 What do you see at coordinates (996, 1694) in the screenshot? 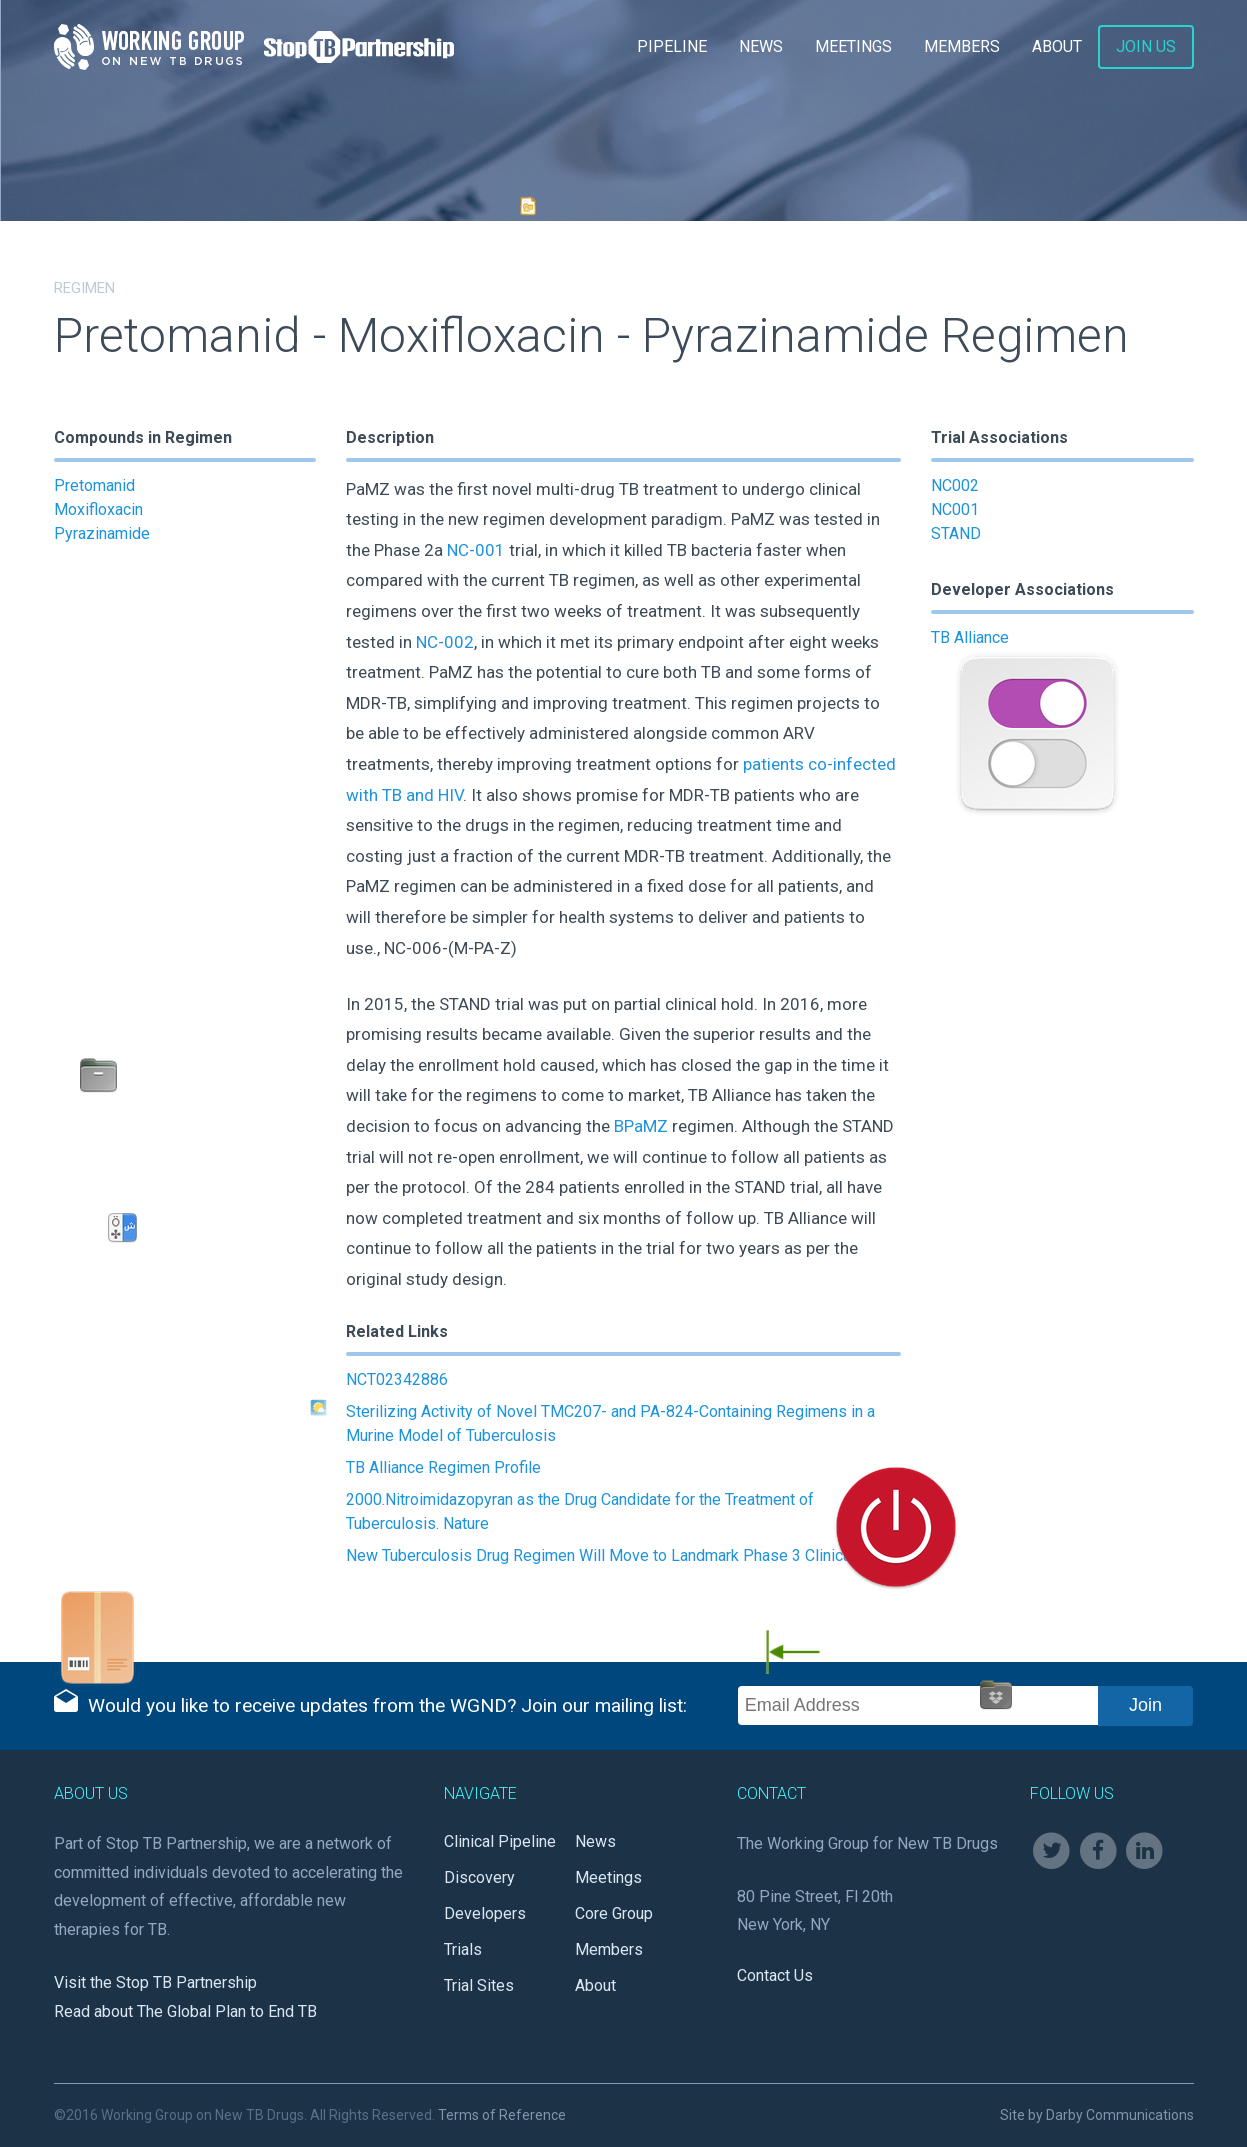
I see `open your dropbox synced folder` at bounding box center [996, 1694].